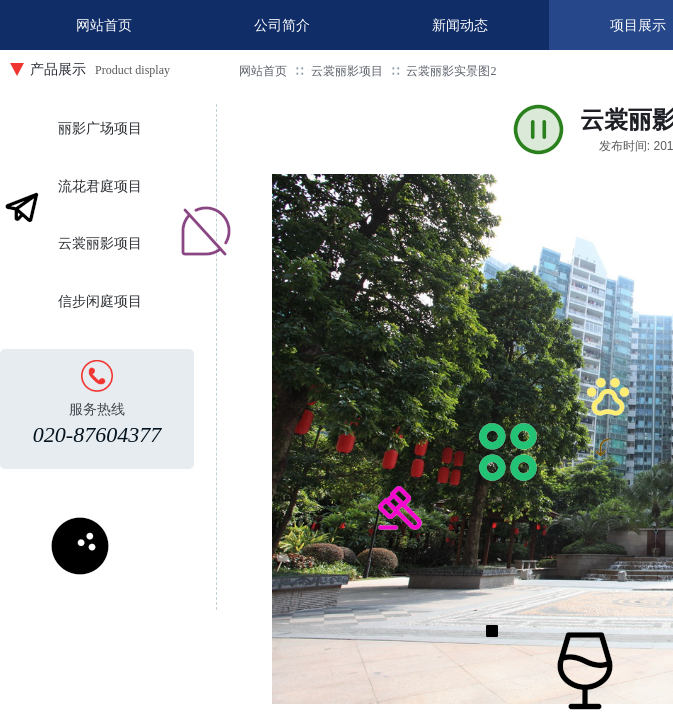  What do you see at coordinates (400, 508) in the screenshot?
I see `access legal or court-related information` at bounding box center [400, 508].